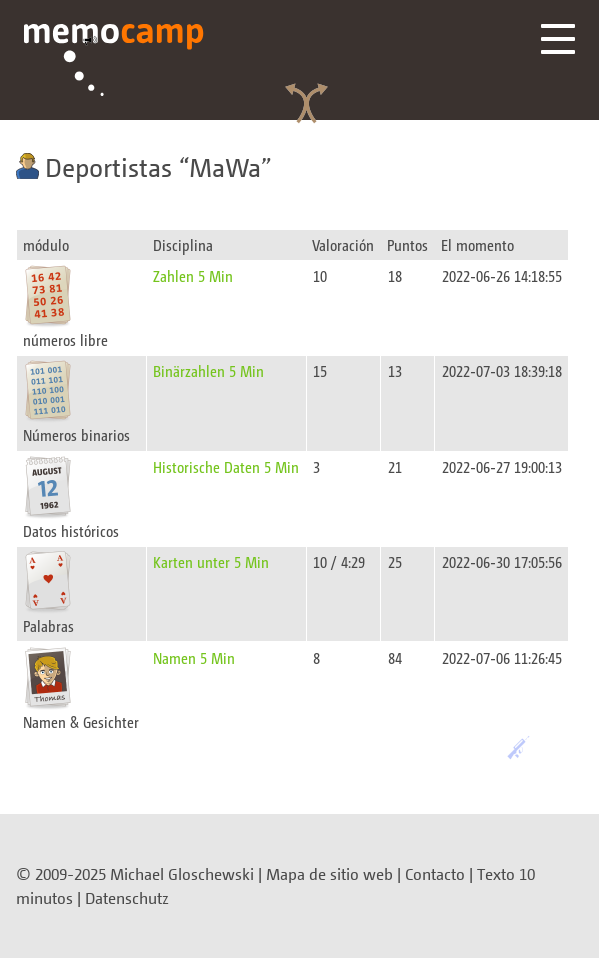 Image resolution: width=599 pixels, height=958 pixels. What do you see at coordinates (90, 40) in the screenshot?
I see `make an announcement or broadcast` at bounding box center [90, 40].